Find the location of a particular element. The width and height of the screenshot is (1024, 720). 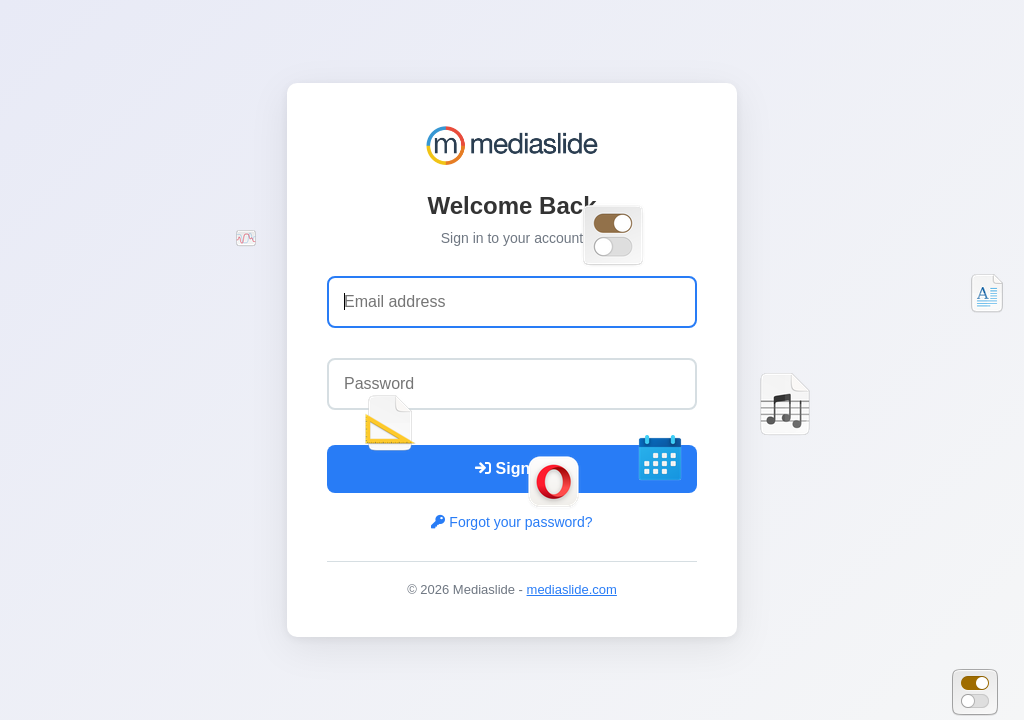

open the opera web browser is located at coordinates (553, 481).